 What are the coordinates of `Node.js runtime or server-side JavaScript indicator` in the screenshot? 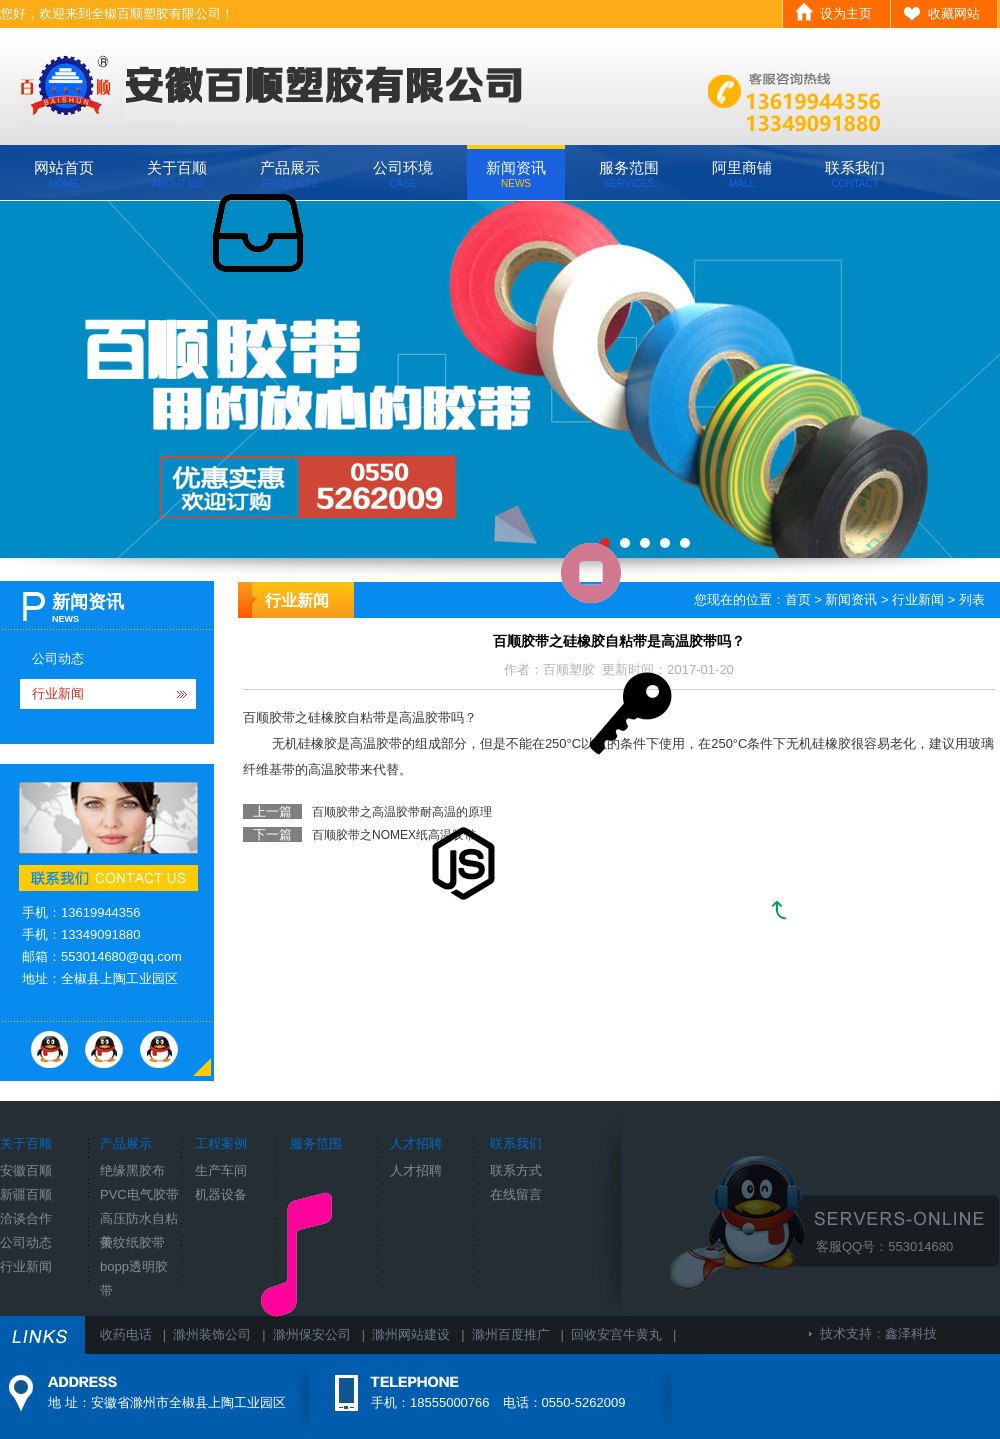 It's located at (463, 863).